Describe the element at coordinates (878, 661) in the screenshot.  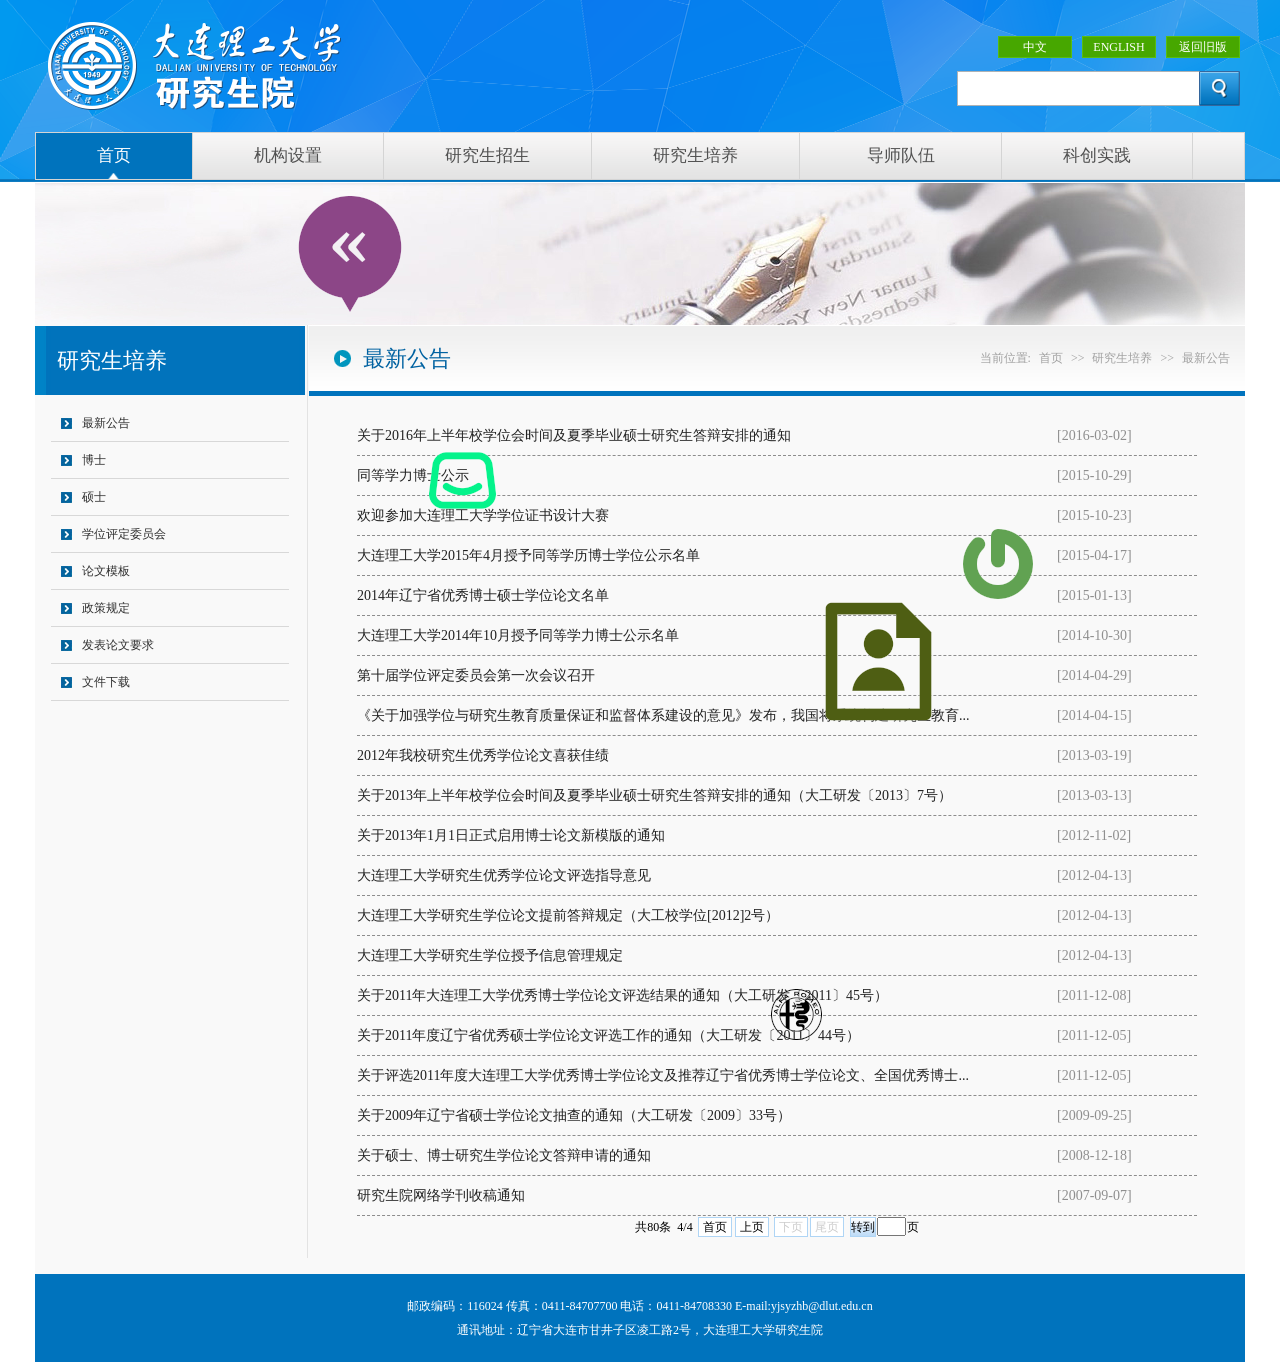
I see `view user profile document` at that location.